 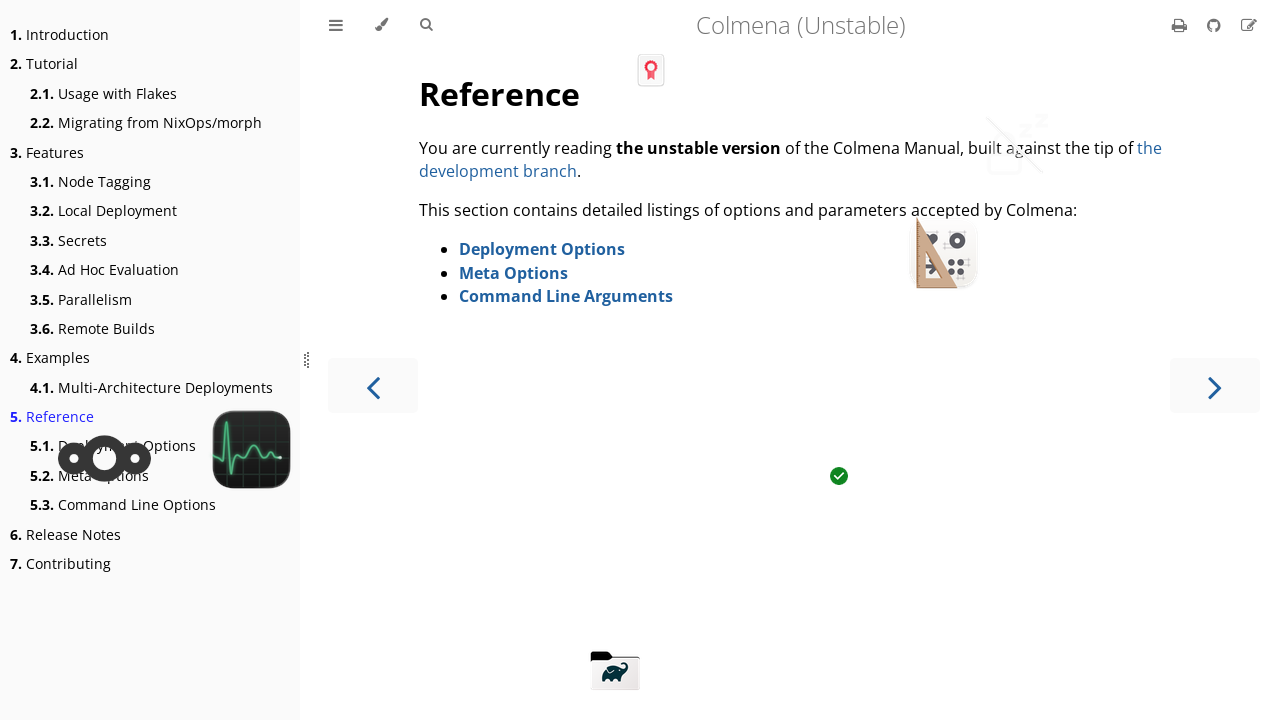 I want to click on indicates a selected or checked item, so click(x=839, y=476).